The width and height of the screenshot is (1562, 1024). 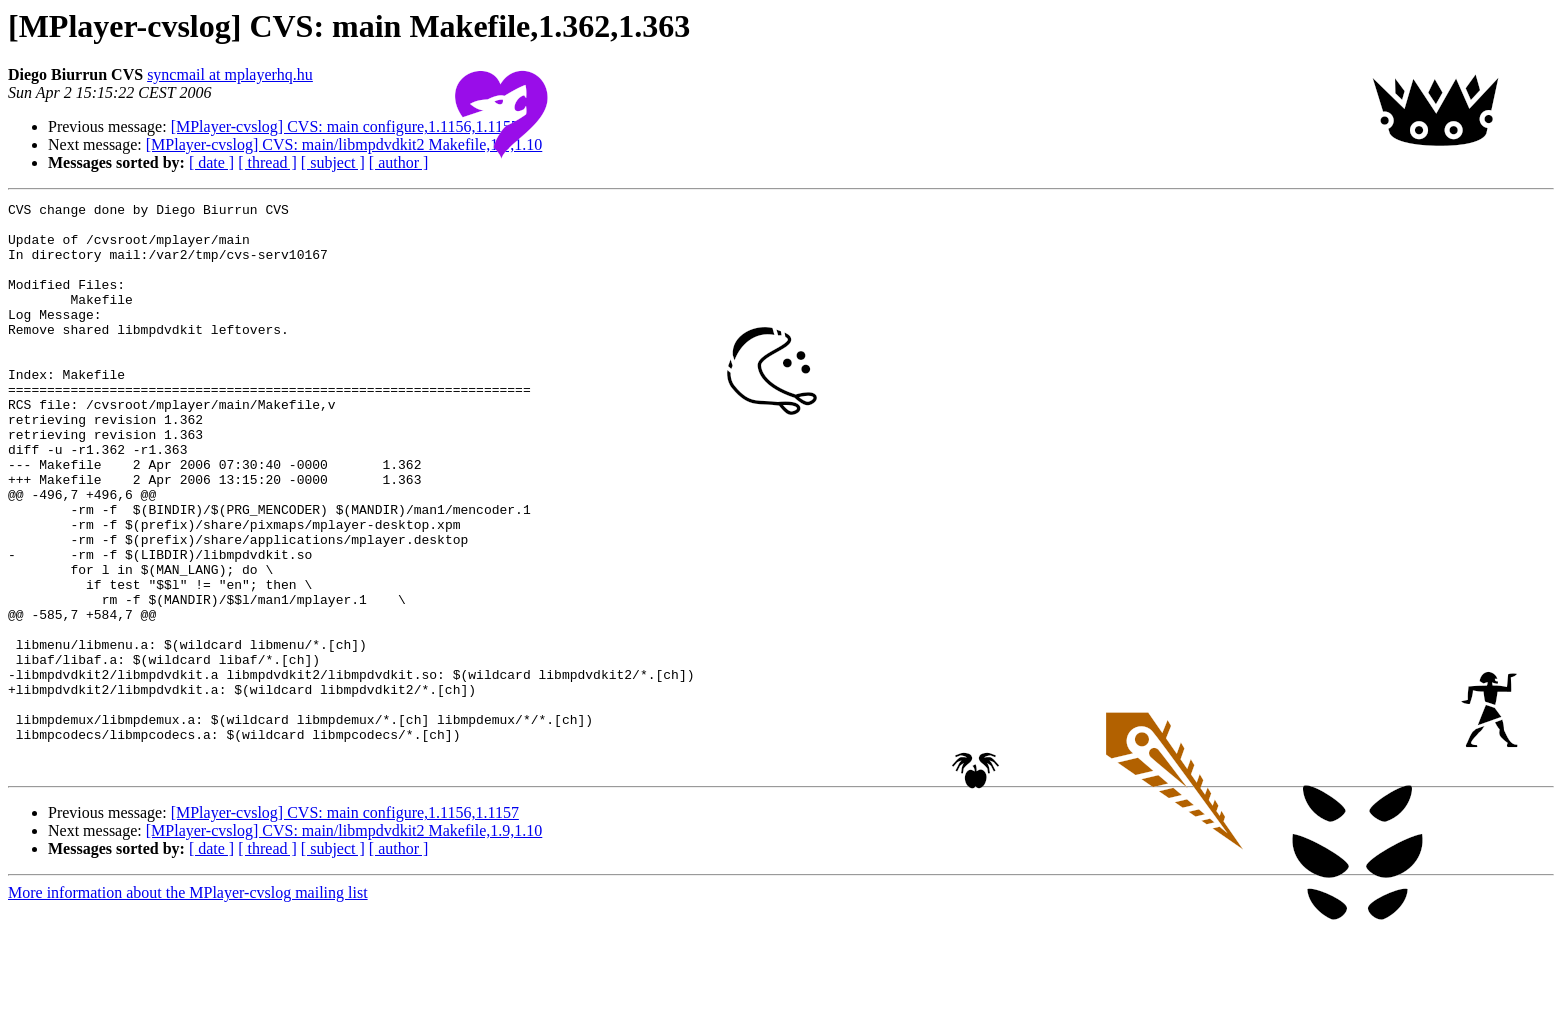 I want to click on activate drilling or boring tool, so click(x=1174, y=781).